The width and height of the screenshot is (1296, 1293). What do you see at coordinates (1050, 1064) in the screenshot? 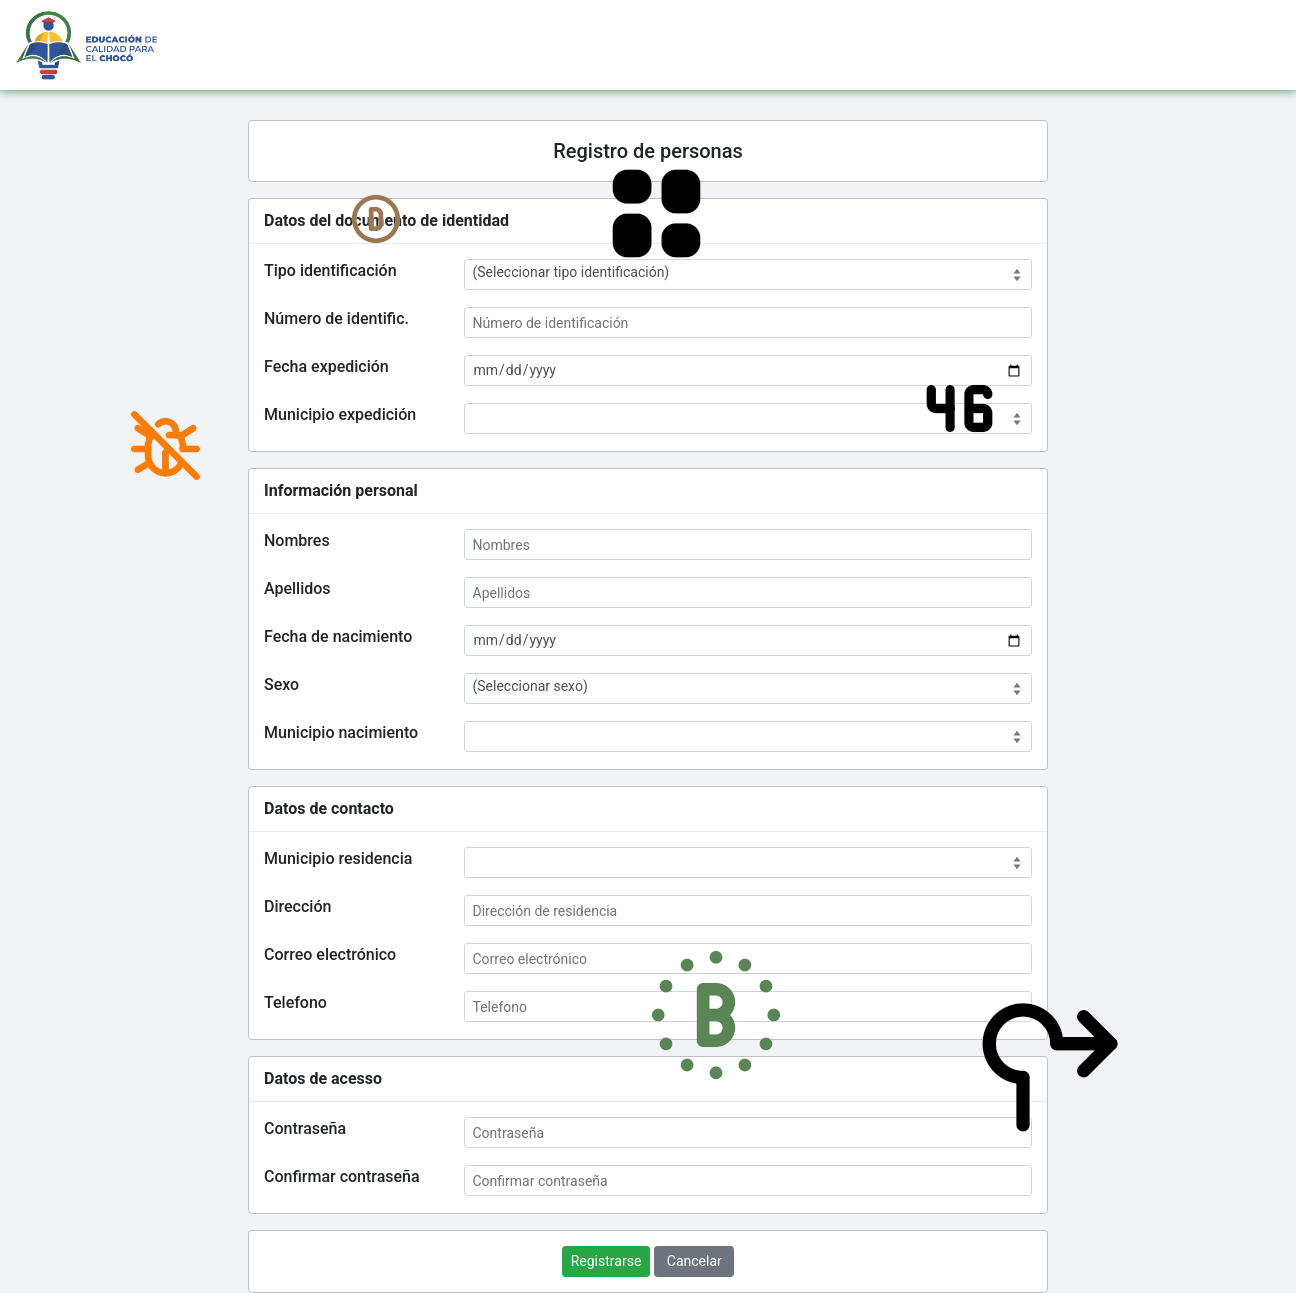
I see `take the roundabout exit to the right` at bounding box center [1050, 1064].